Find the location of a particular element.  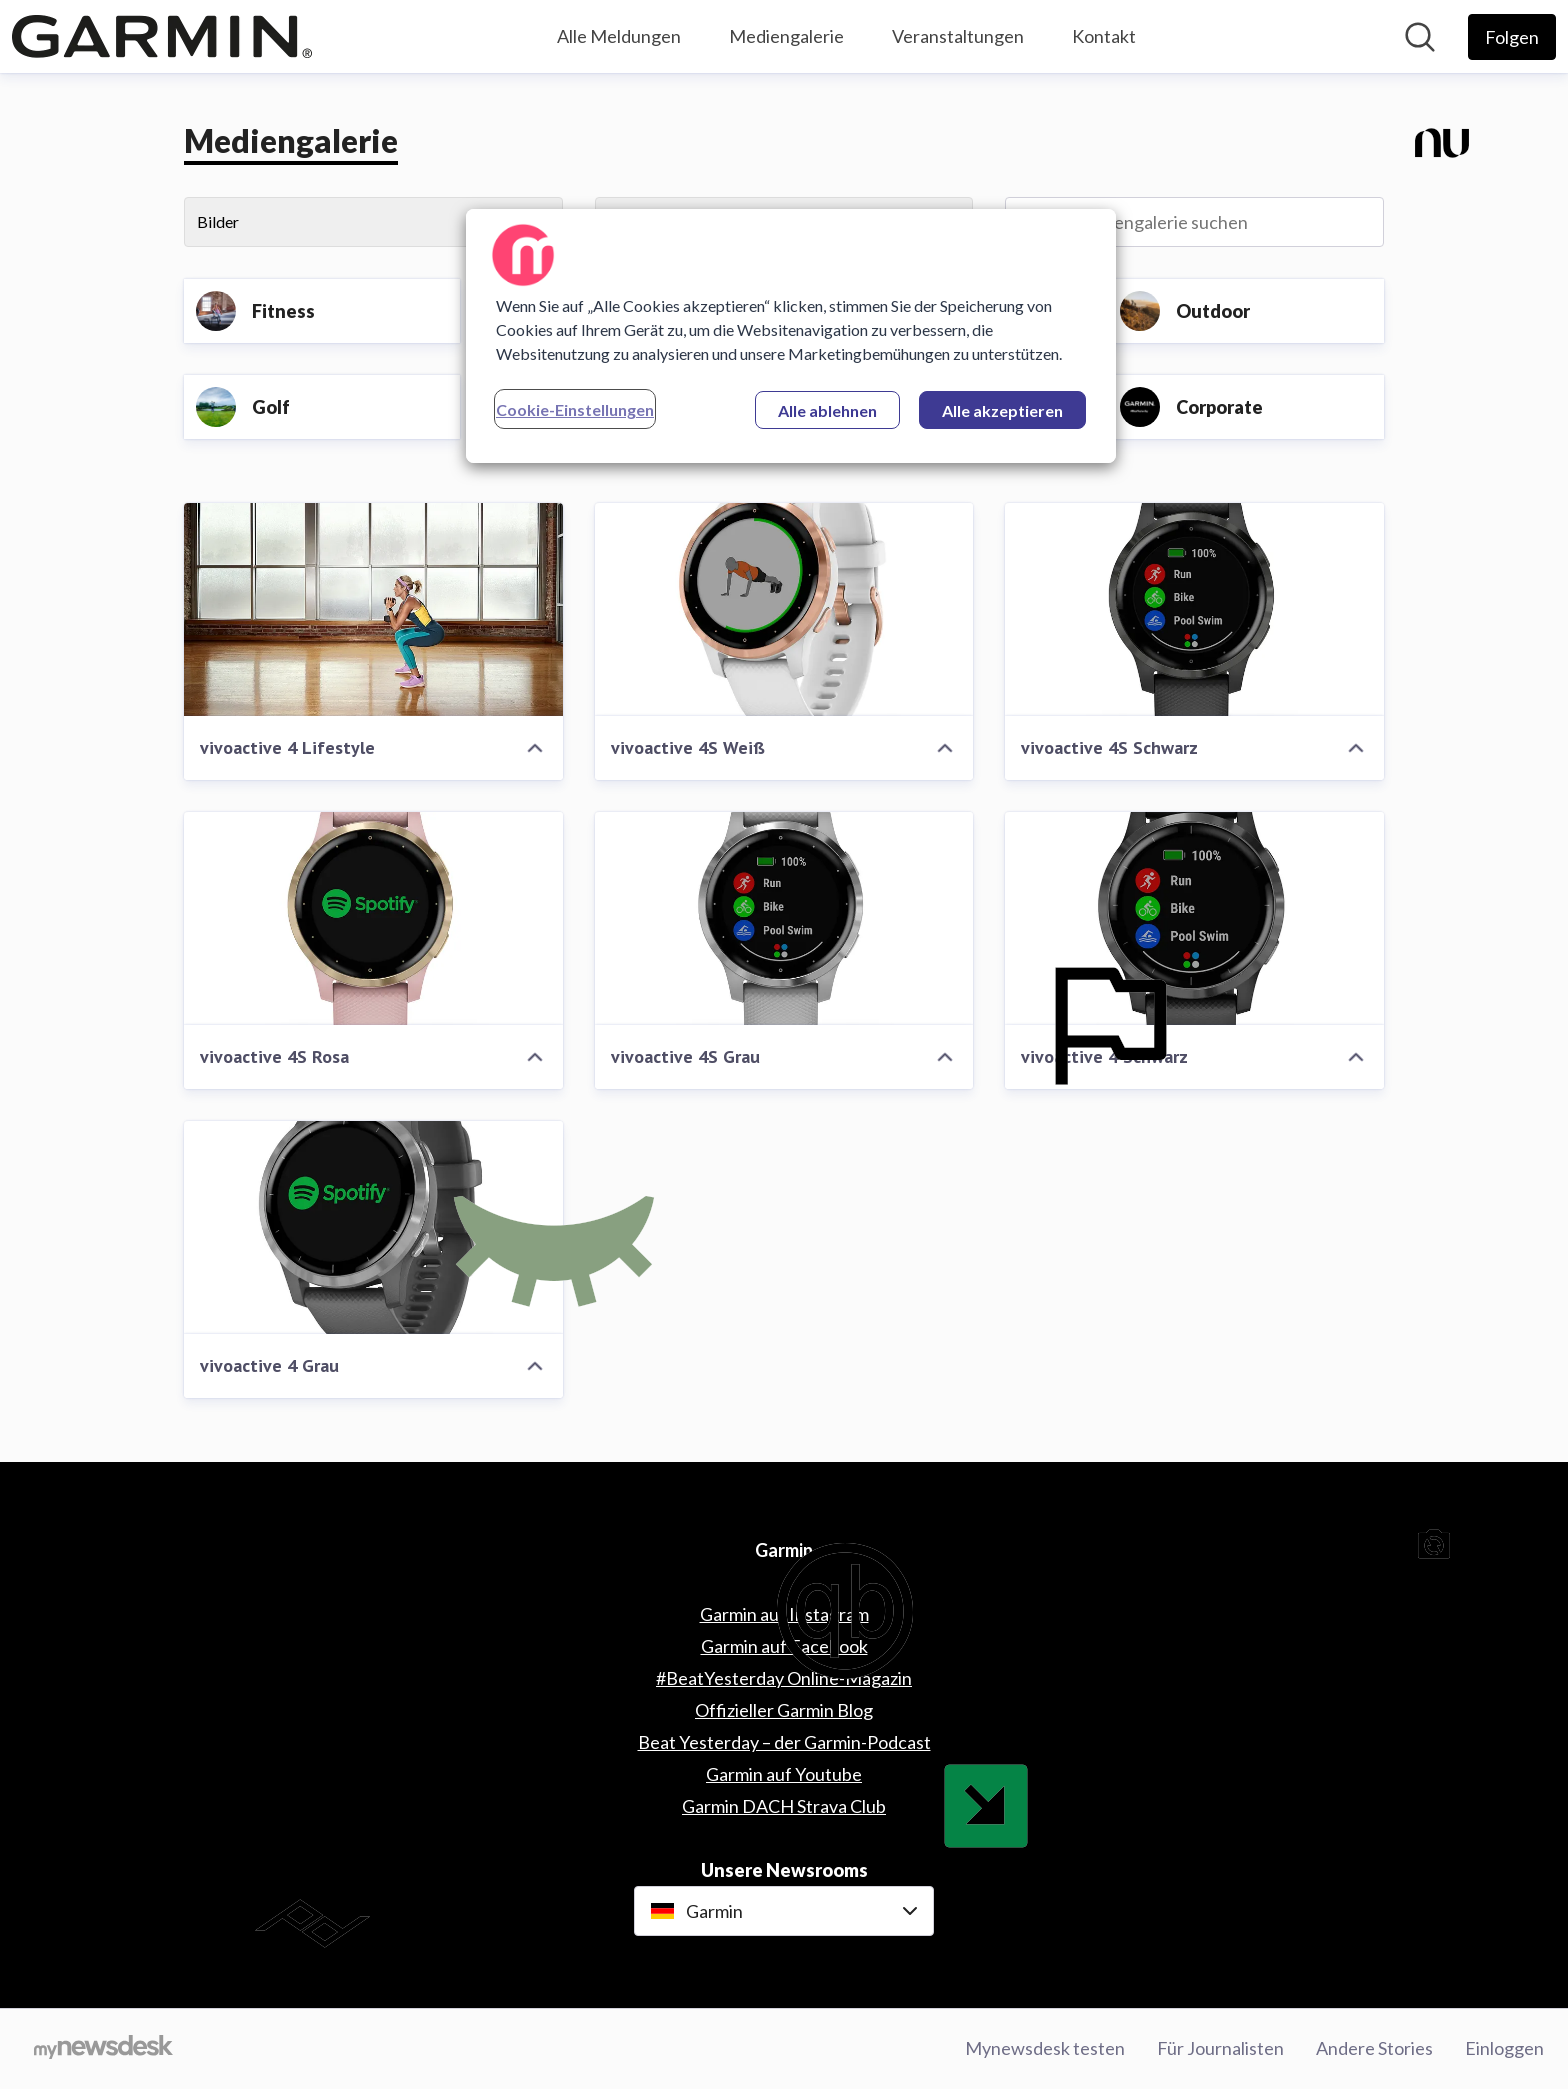

open qbittorrent torrent client is located at coordinates (845, 1611).